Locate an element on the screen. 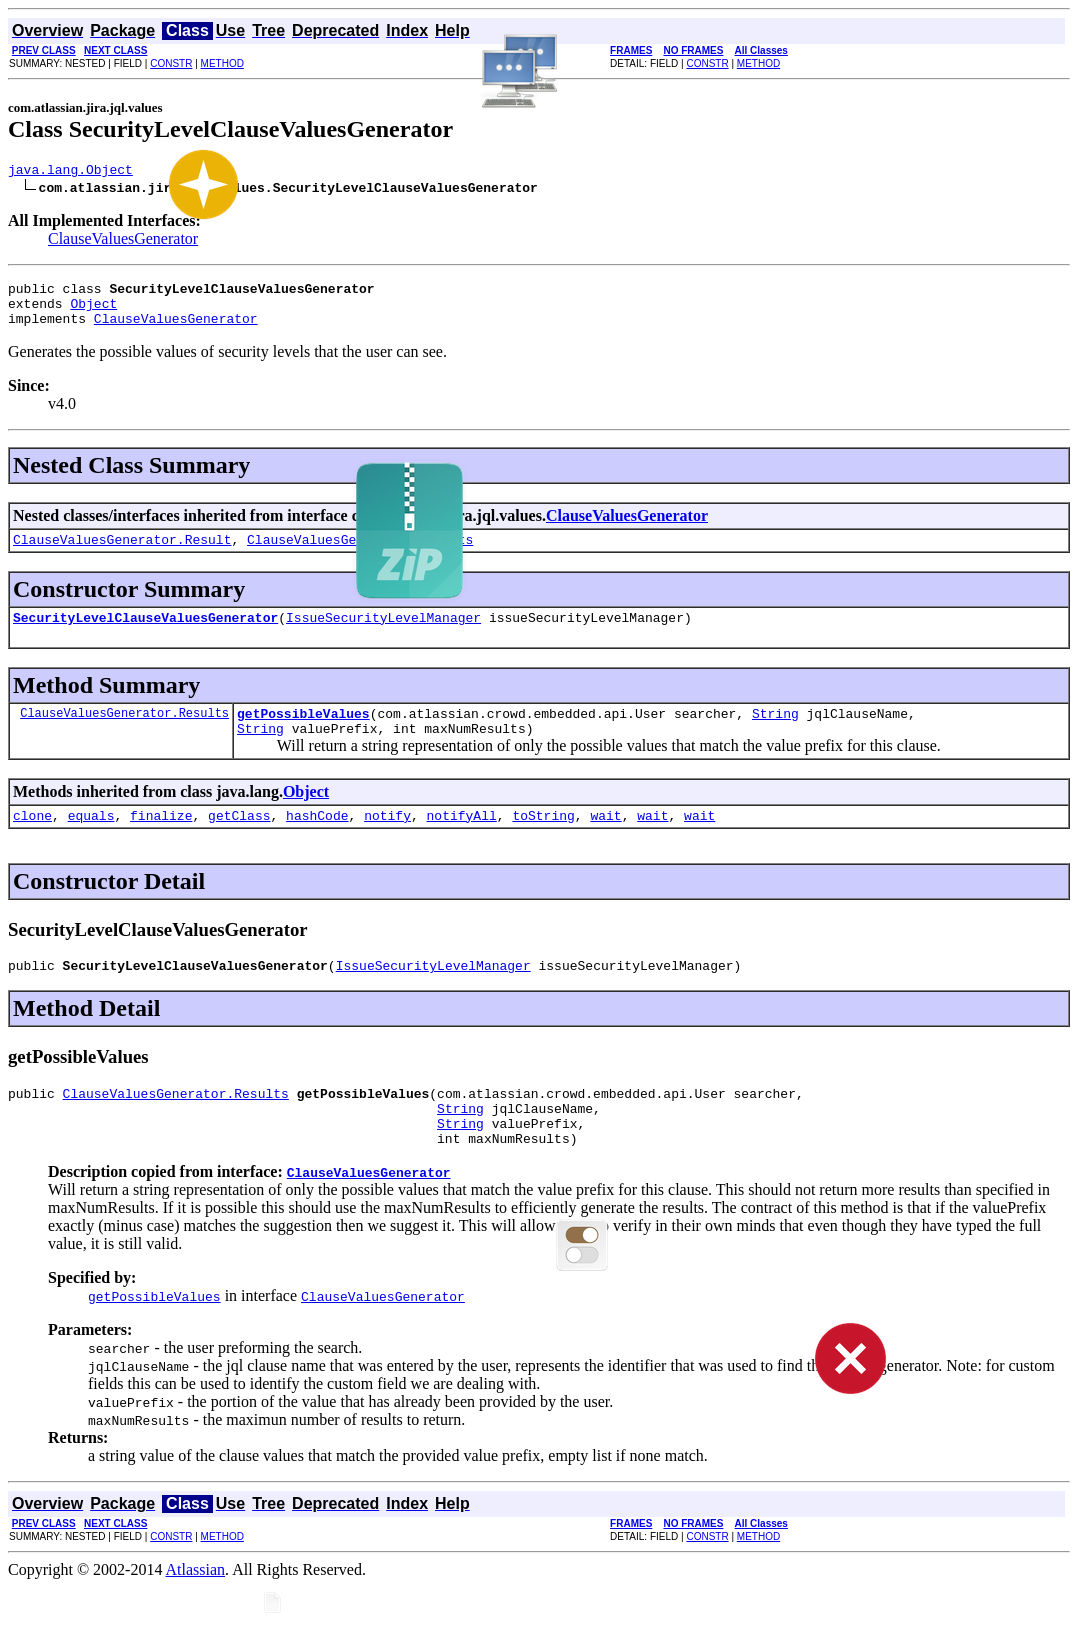 The height and width of the screenshot is (1629, 1078). an empty or blank document is located at coordinates (272, 1602).